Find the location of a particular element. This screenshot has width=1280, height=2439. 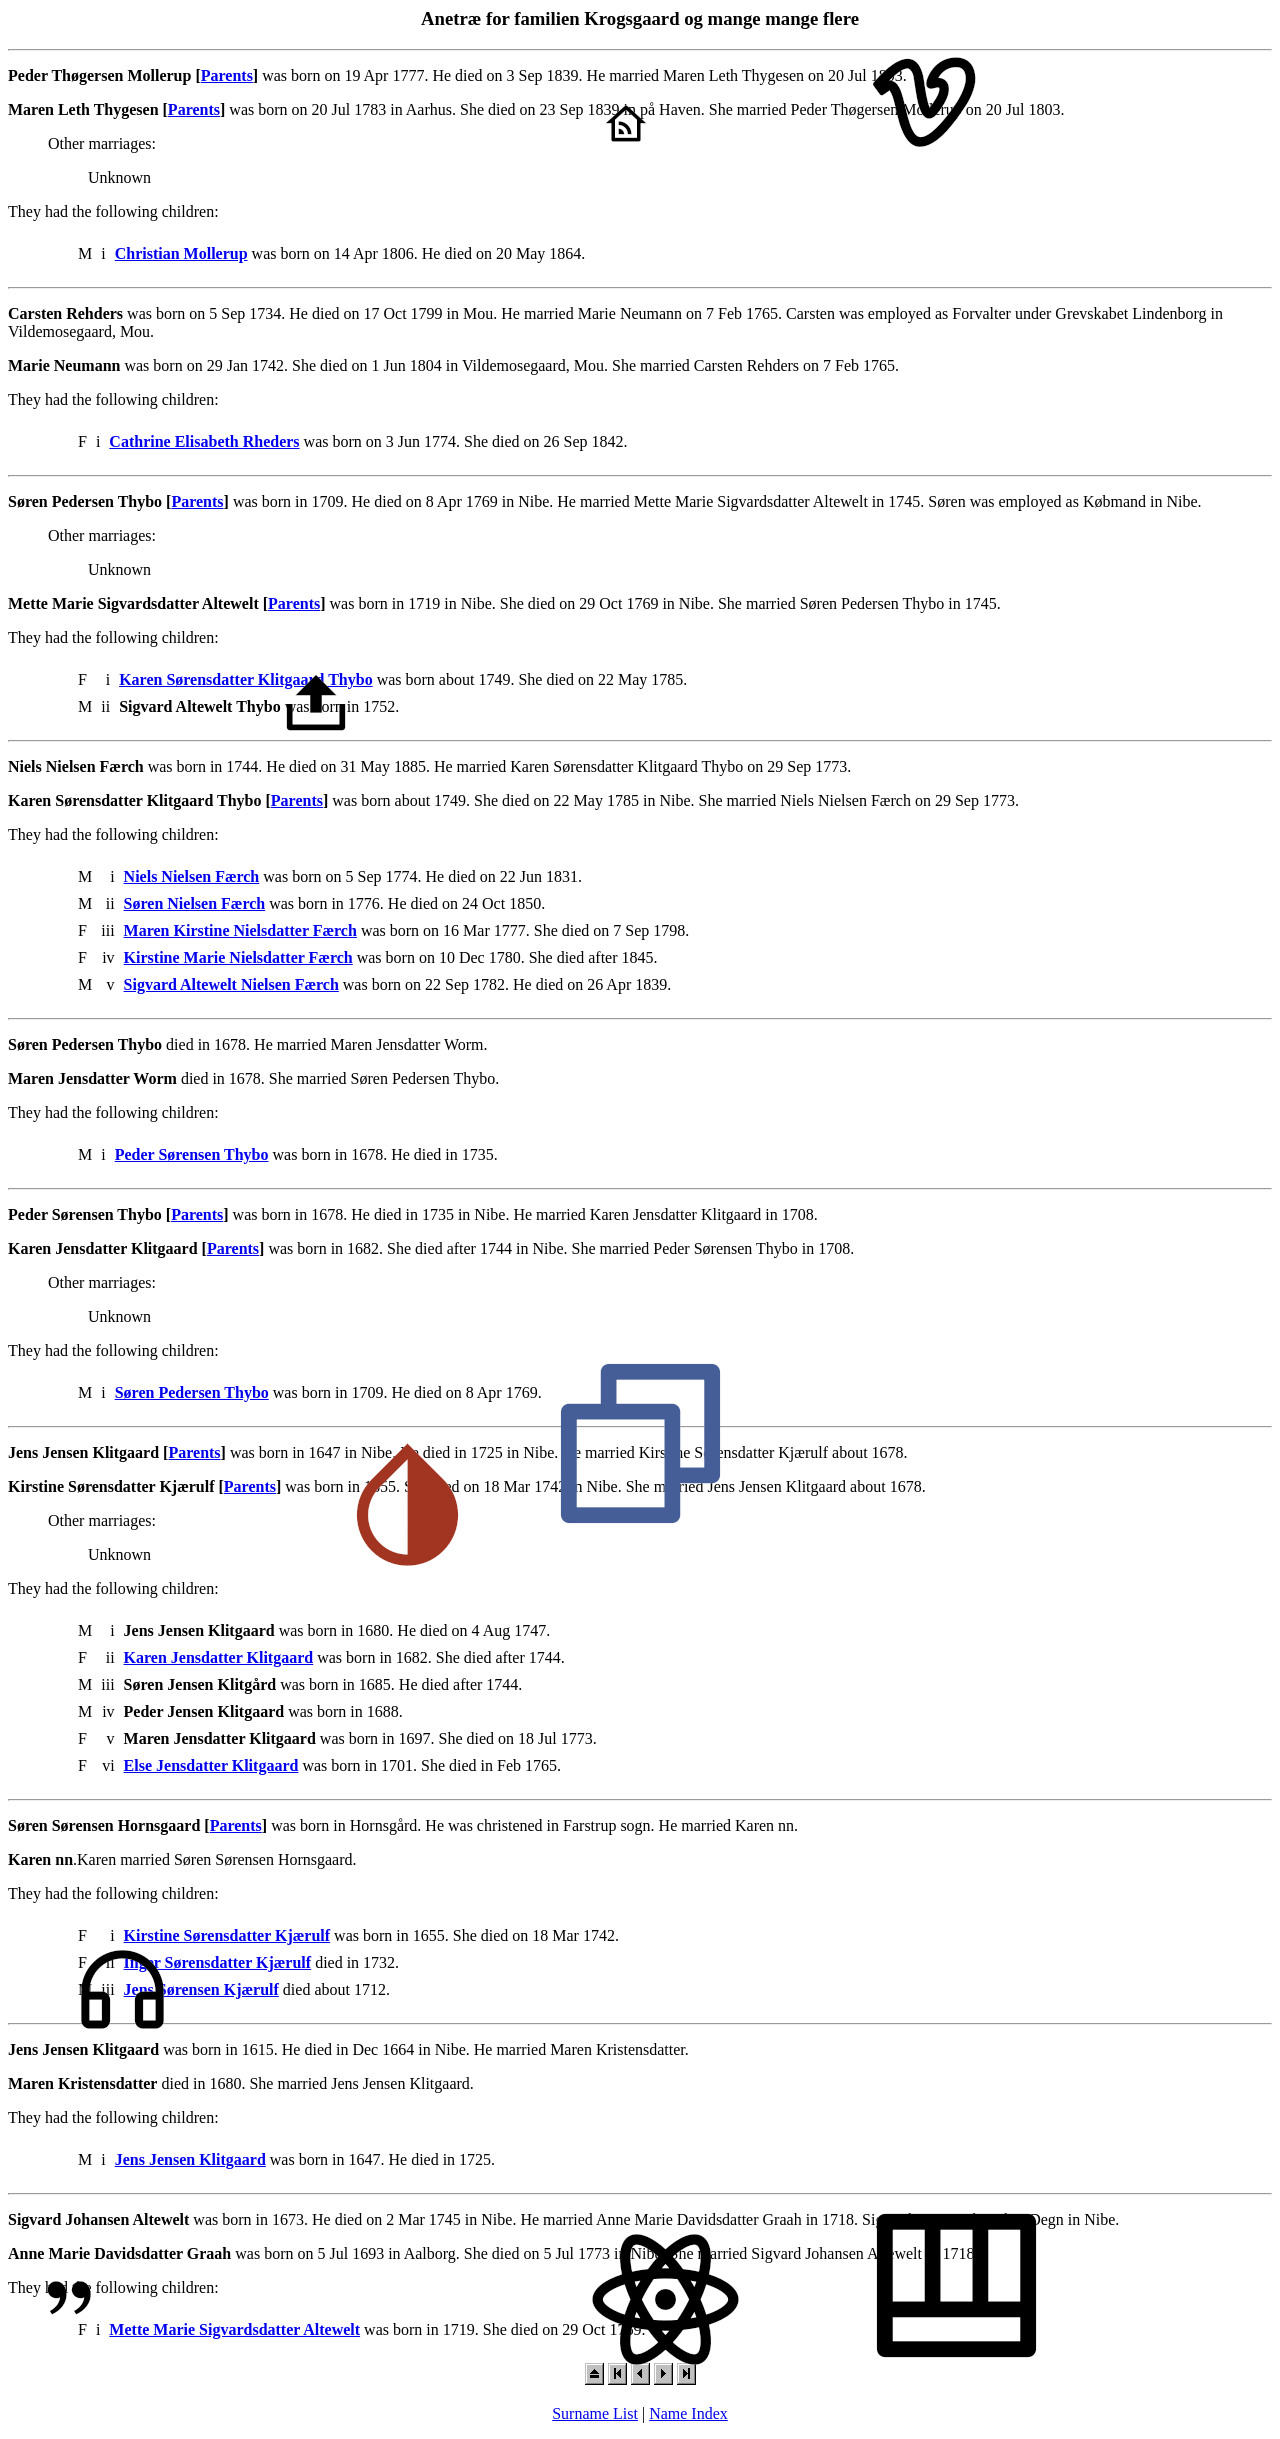

access audio or music settings is located at coordinates (122, 1991).